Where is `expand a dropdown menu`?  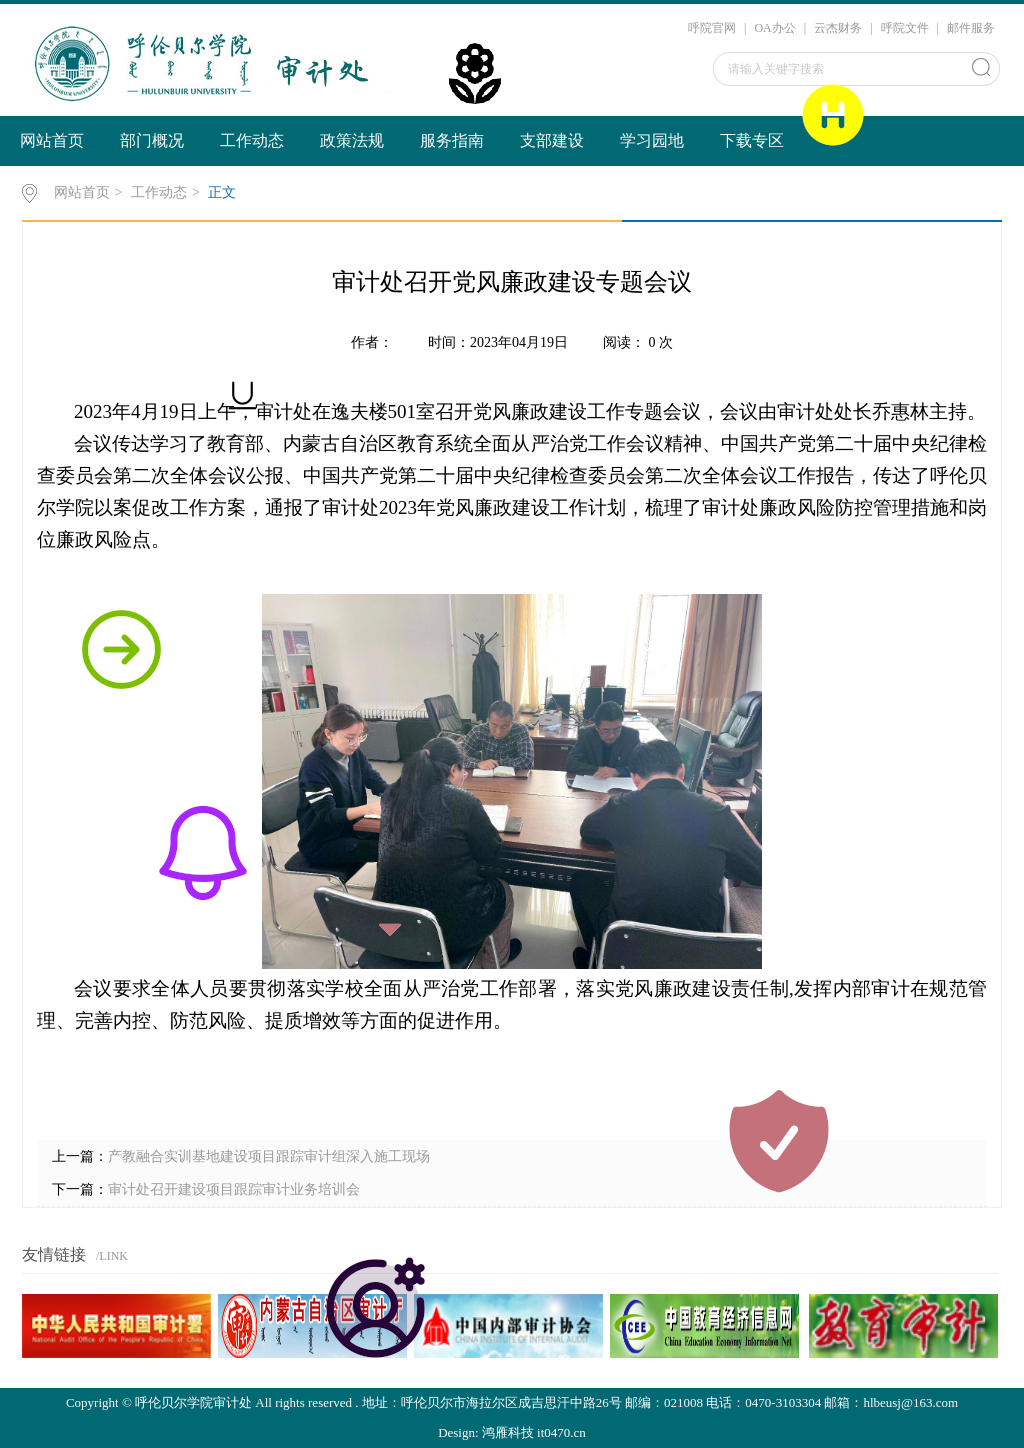
expand a dropdown menu is located at coordinates (390, 930).